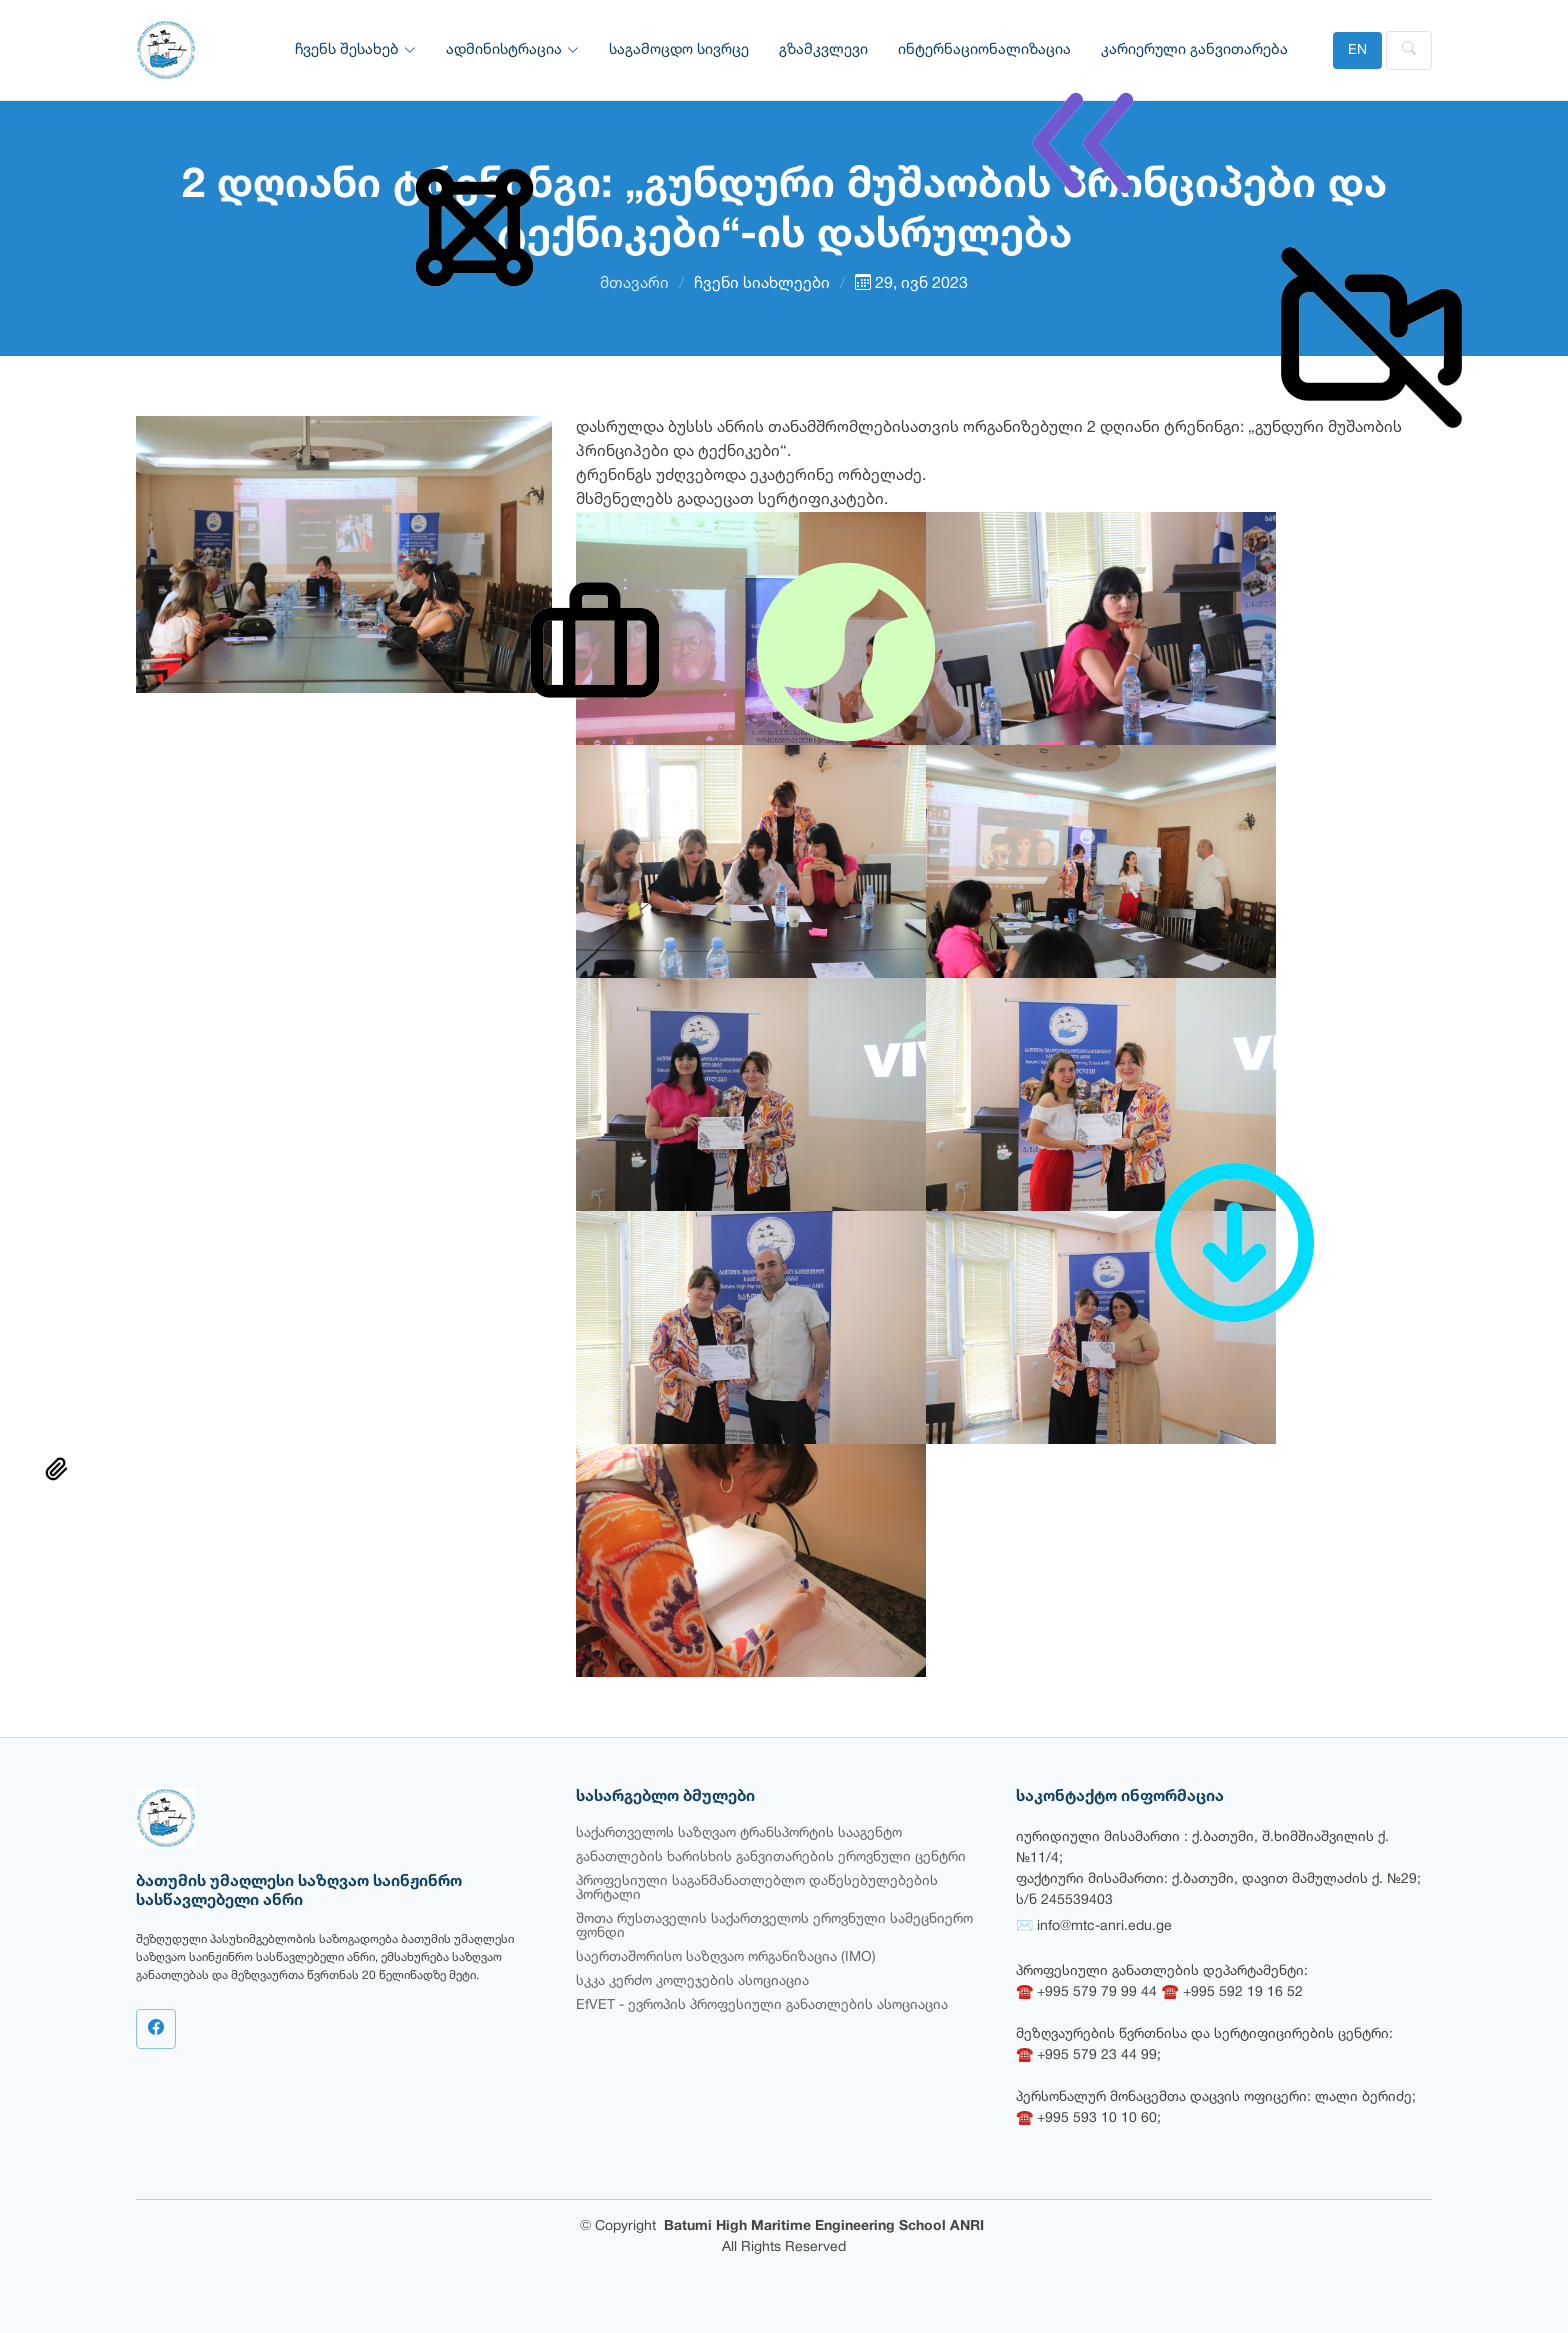 The height and width of the screenshot is (2333, 1568). What do you see at coordinates (56, 1469) in the screenshot?
I see `attach a file to your message` at bounding box center [56, 1469].